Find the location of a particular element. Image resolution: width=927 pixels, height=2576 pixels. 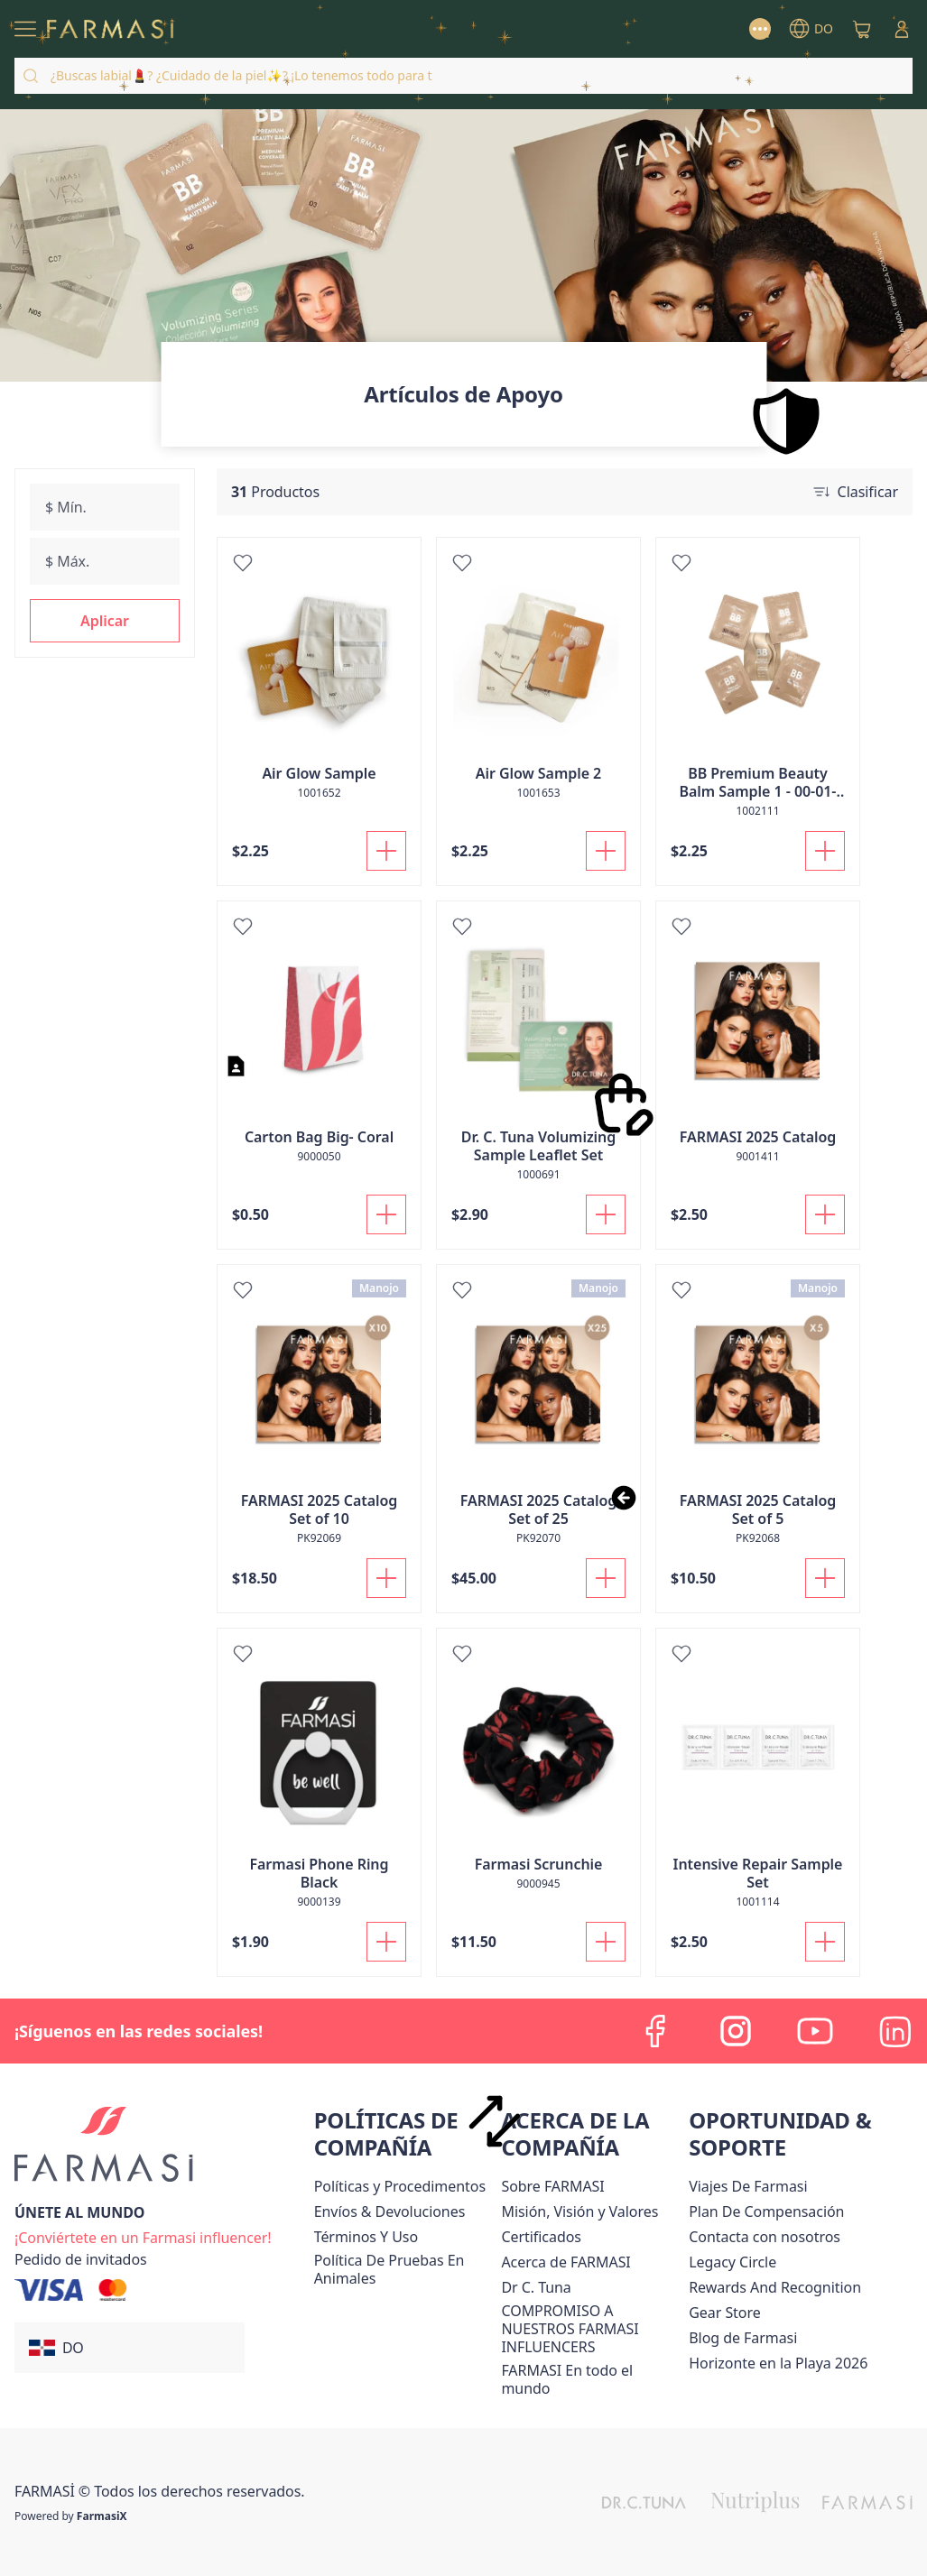

edit shopping bag contents is located at coordinates (620, 1103).